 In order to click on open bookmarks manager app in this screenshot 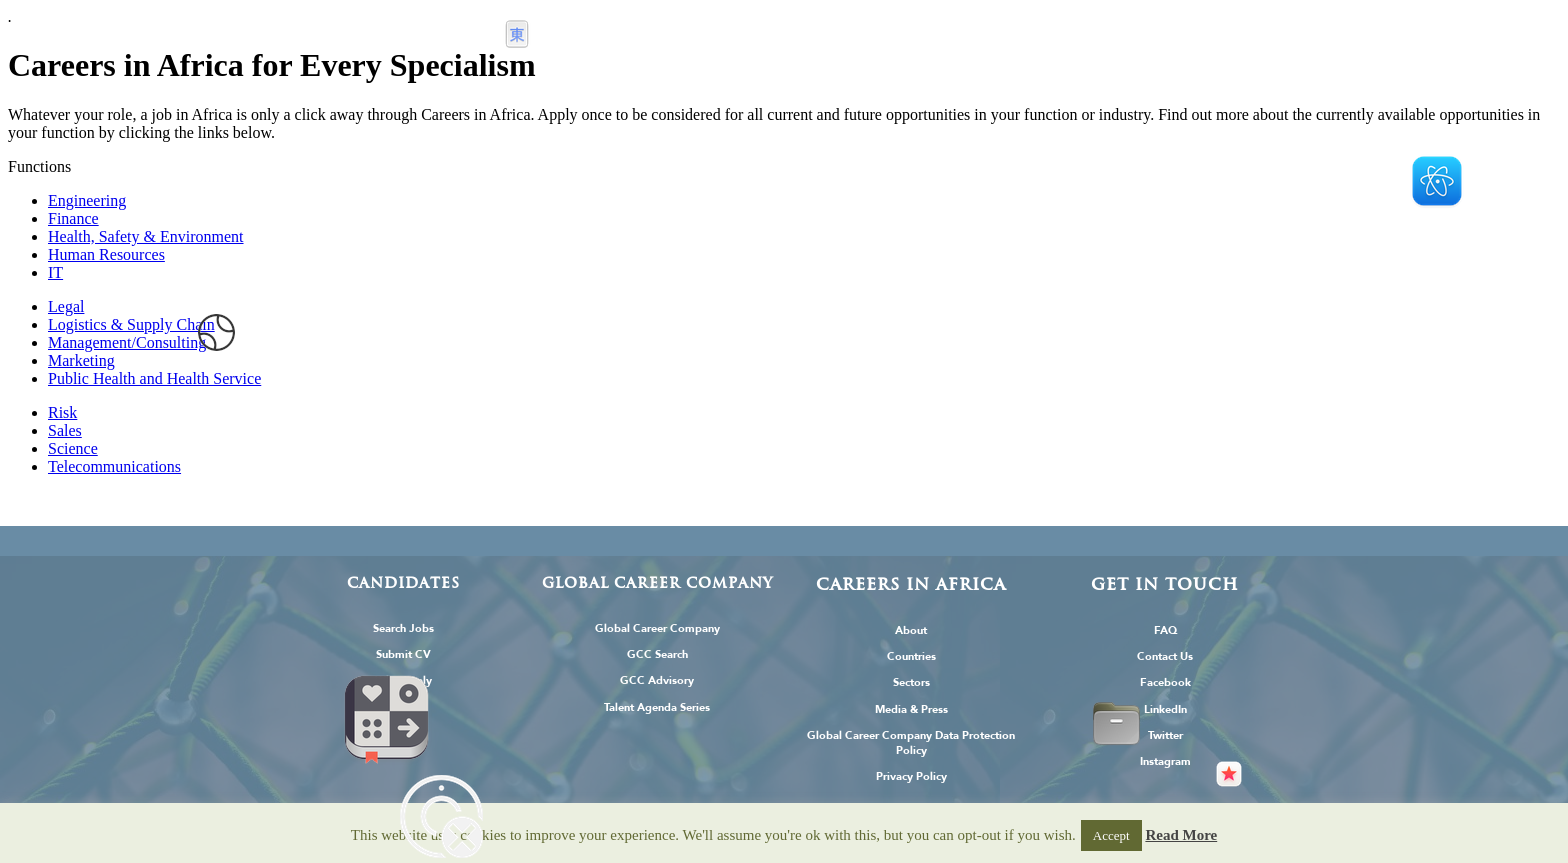, I will do `click(1229, 774)`.